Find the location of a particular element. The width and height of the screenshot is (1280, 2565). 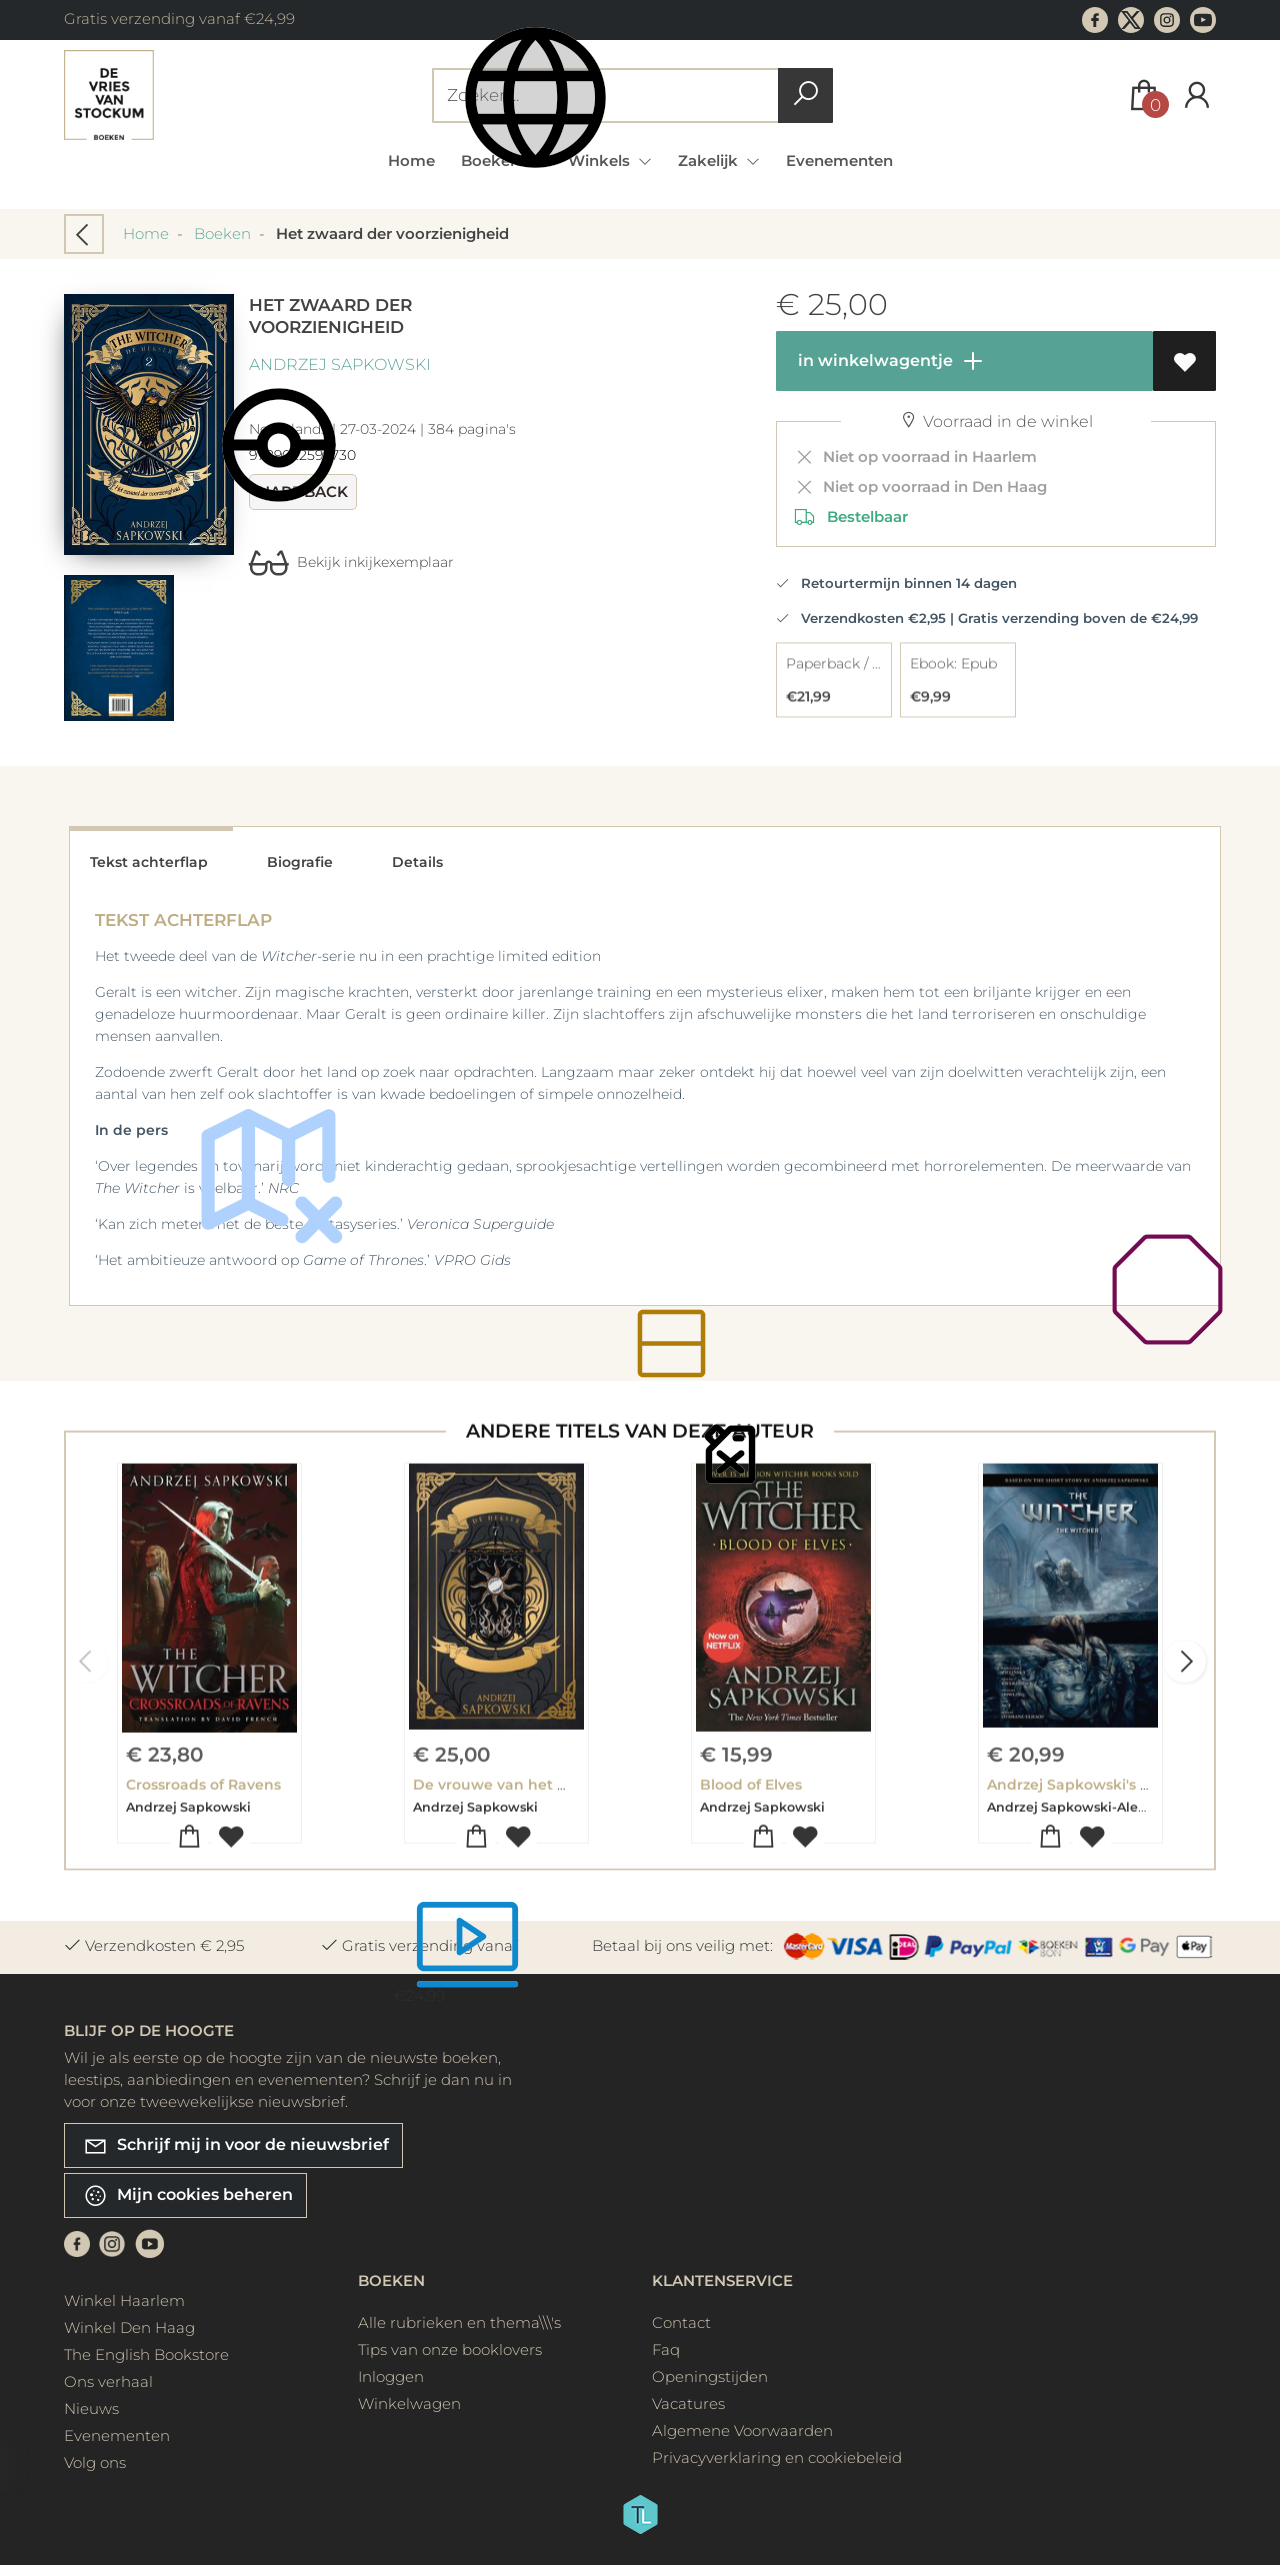

split view into top and bottom panels is located at coordinates (671, 1343).